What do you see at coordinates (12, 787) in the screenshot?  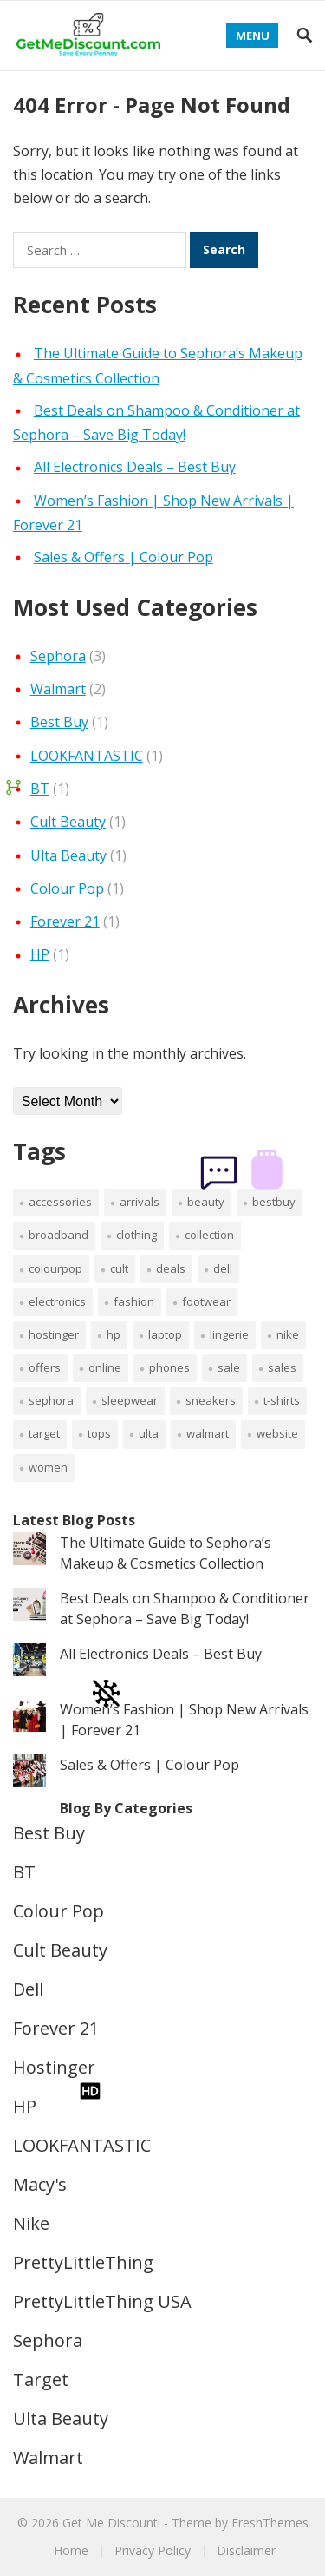 I see `create a new branch in version control` at bounding box center [12, 787].